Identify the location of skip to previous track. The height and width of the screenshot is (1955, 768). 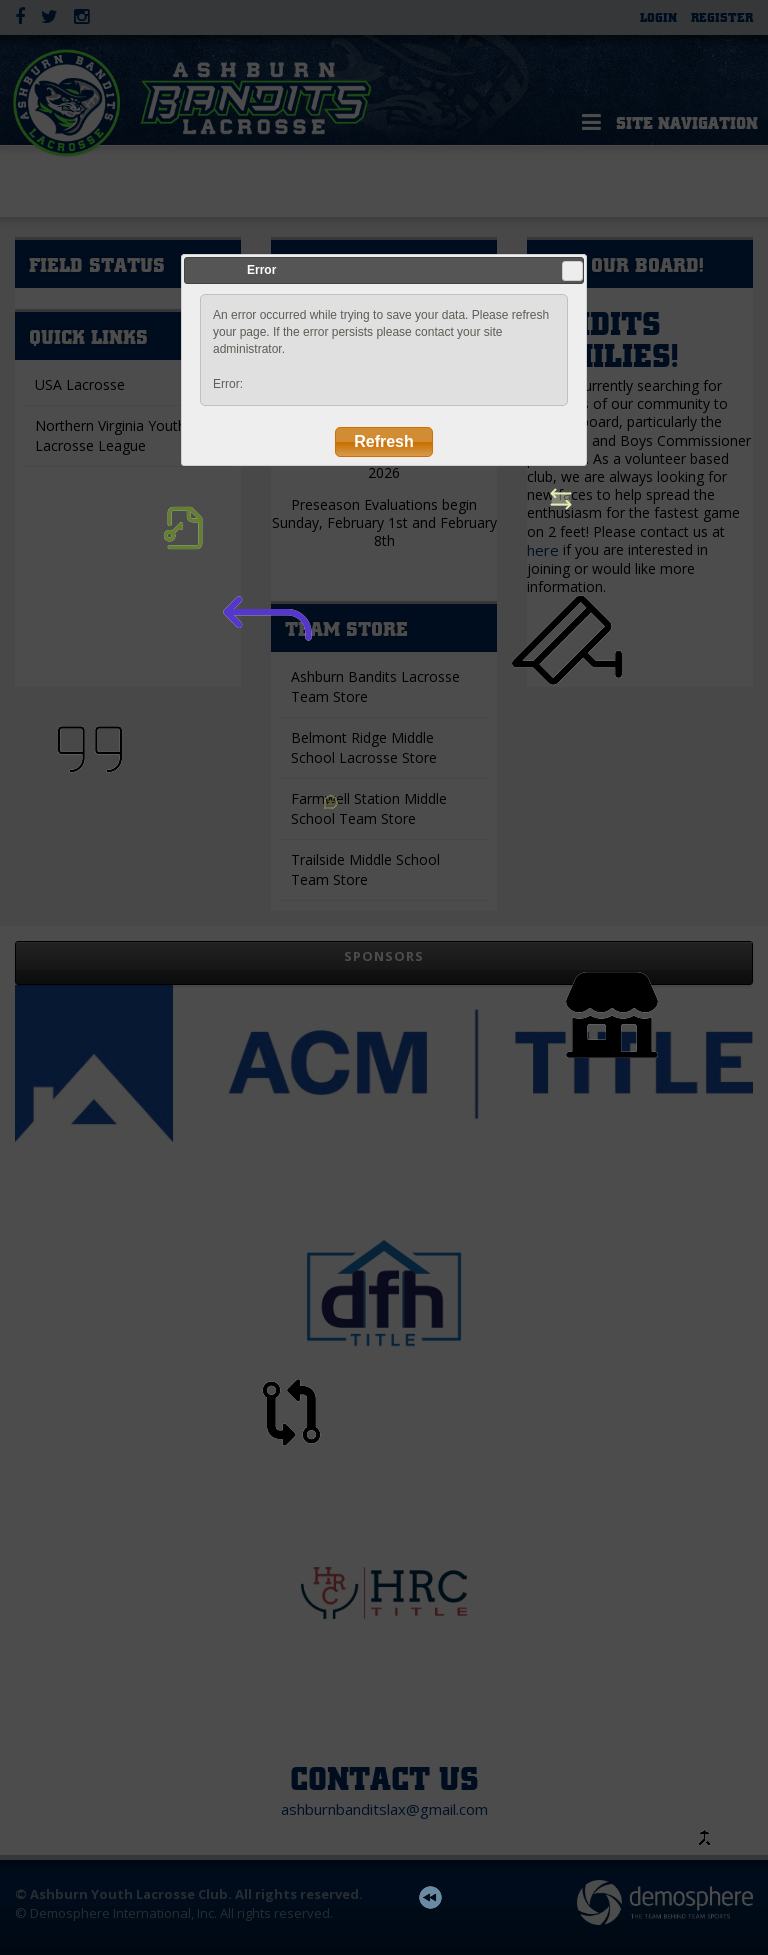
(430, 1897).